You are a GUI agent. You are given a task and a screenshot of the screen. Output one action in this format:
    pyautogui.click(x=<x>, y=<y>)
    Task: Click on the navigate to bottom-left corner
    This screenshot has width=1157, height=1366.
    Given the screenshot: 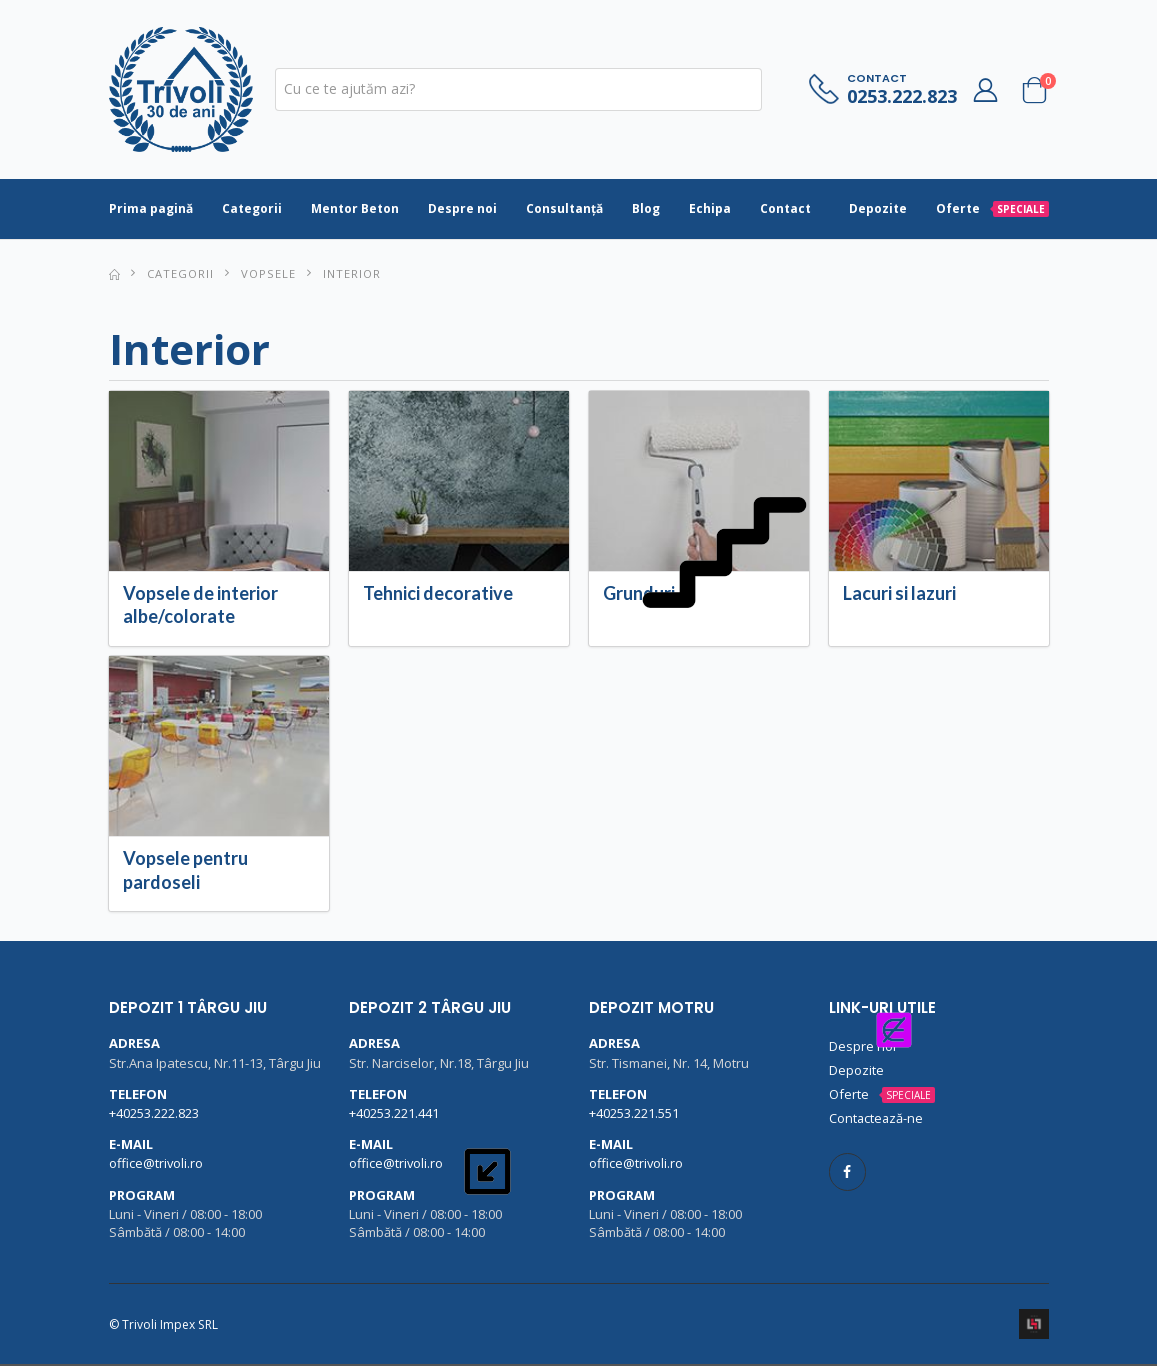 What is the action you would take?
    pyautogui.click(x=487, y=1171)
    